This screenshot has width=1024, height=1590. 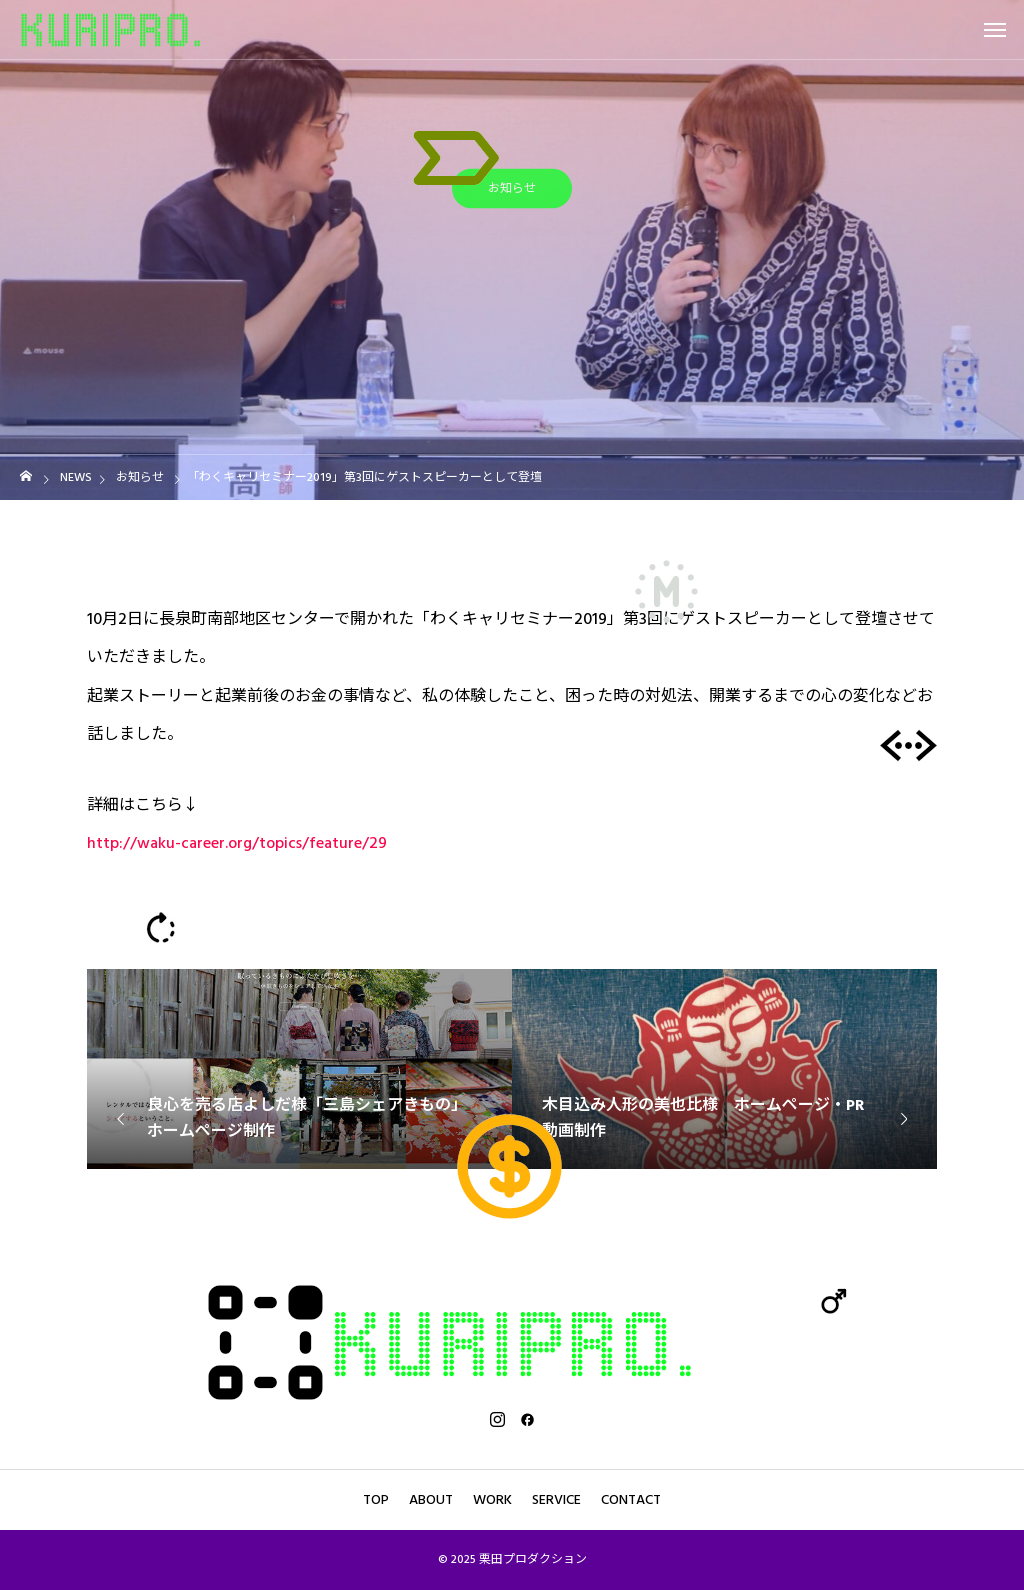 I want to click on set transform anchor to top-right corner, so click(x=265, y=1342).